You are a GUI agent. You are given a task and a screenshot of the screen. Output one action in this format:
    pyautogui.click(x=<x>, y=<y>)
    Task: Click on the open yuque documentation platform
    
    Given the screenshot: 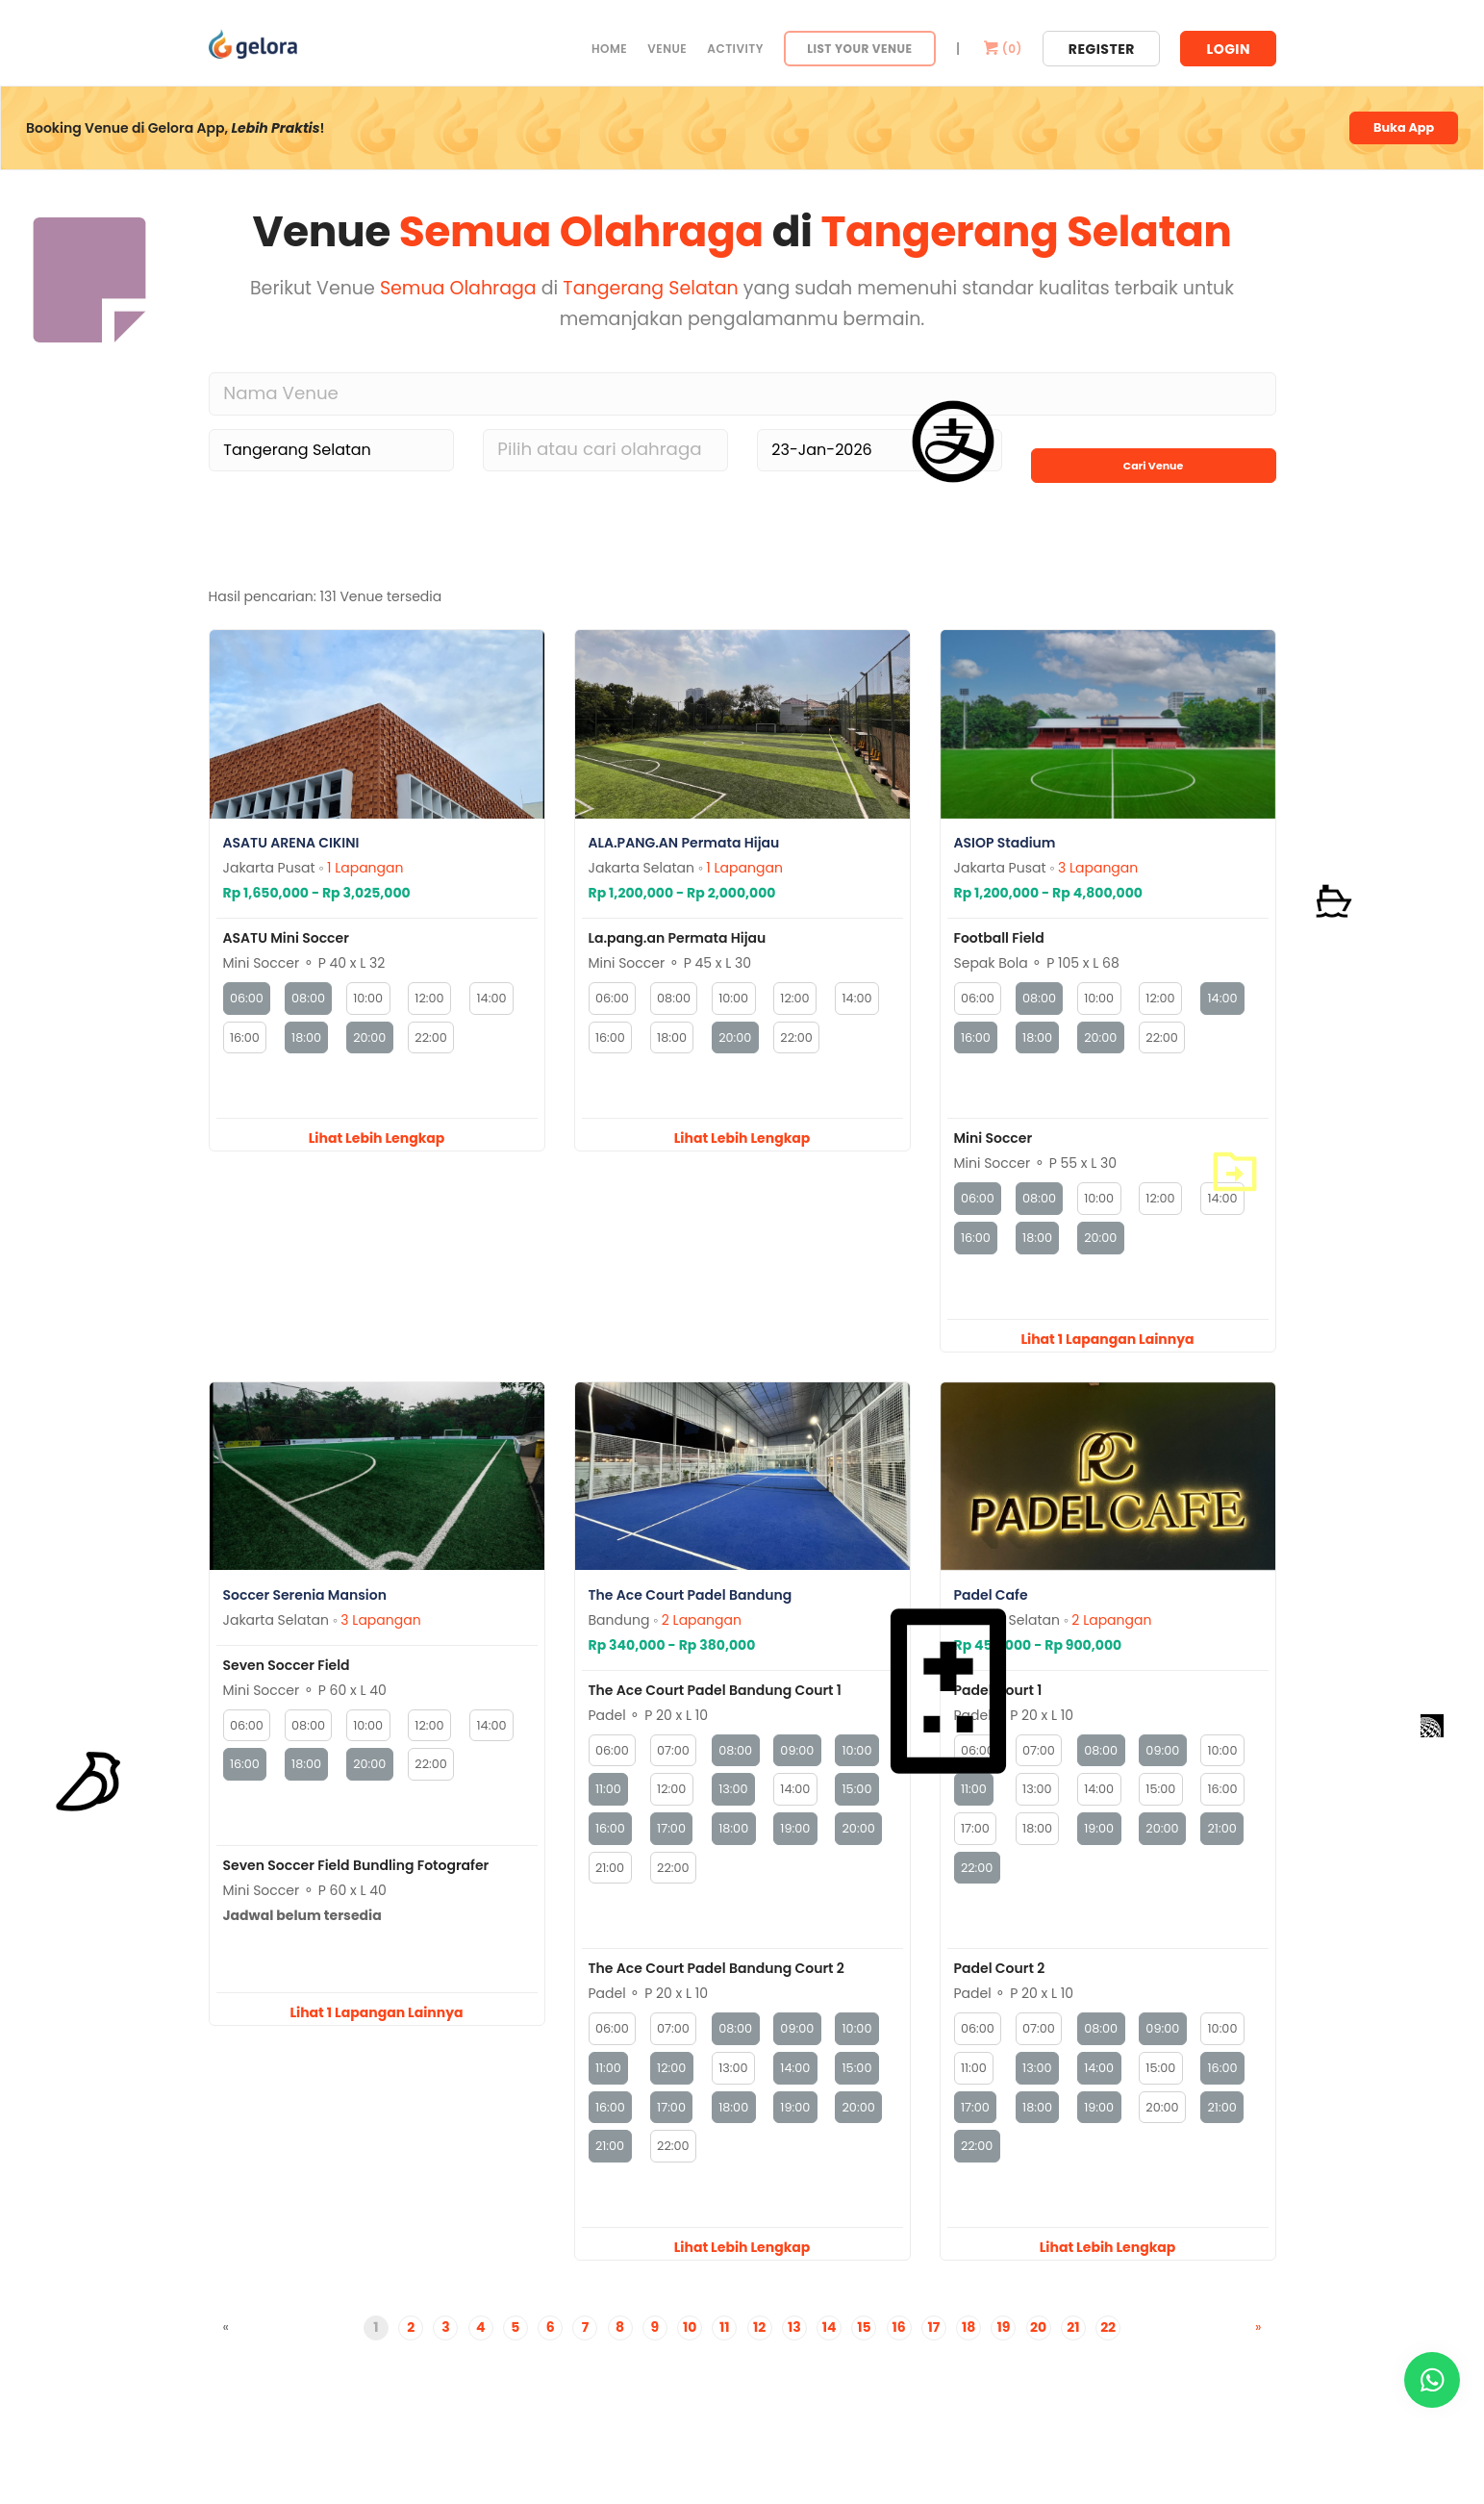 What is the action you would take?
    pyautogui.click(x=88, y=1780)
    